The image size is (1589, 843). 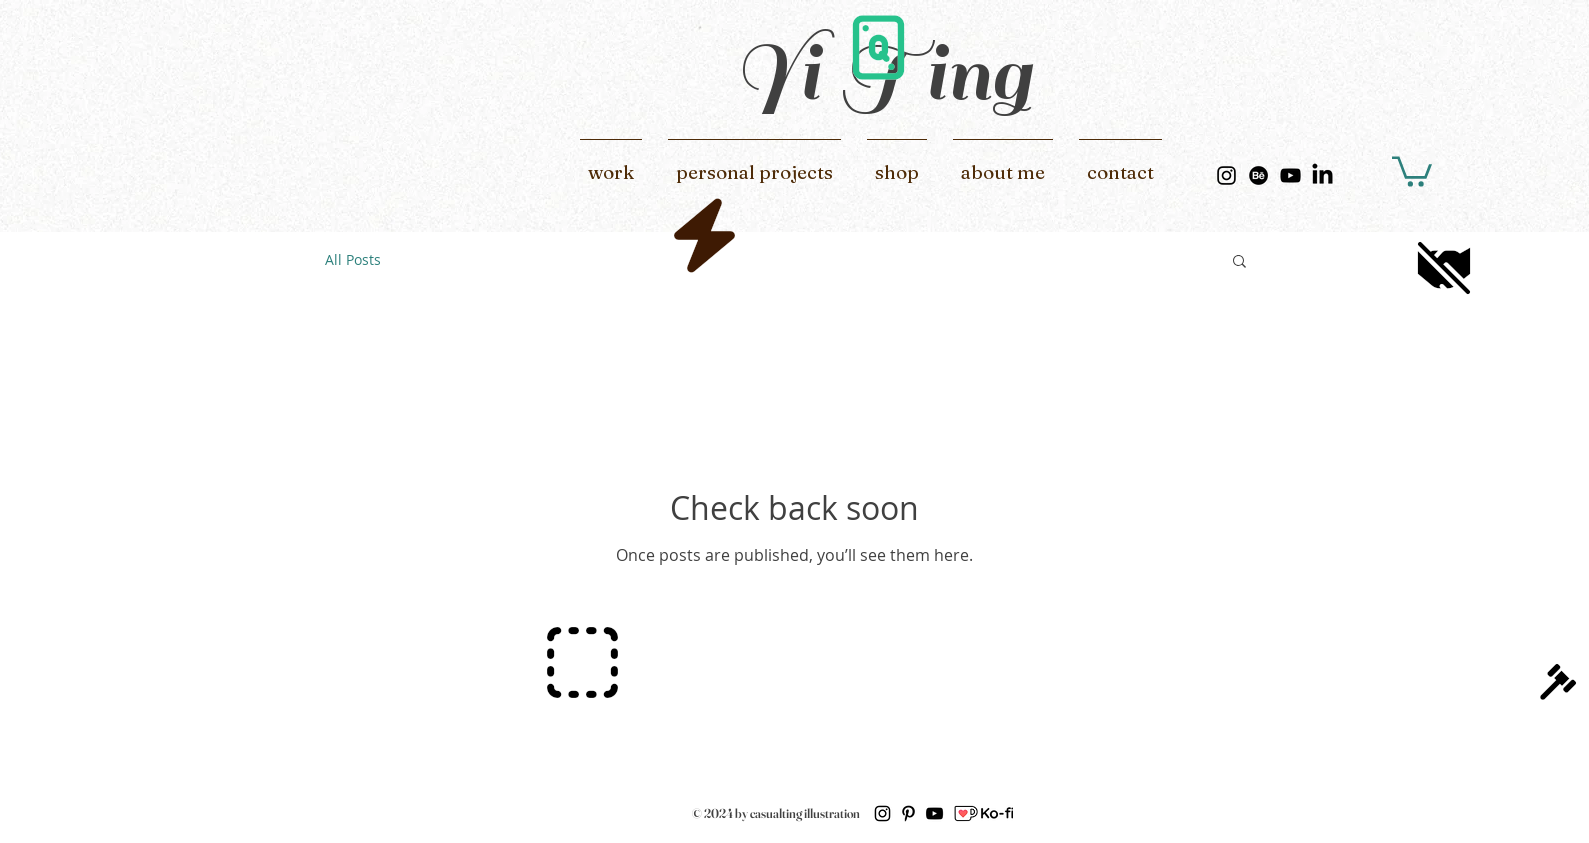 What do you see at coordinates (704, 235) in the screenshot?
I see `indicates fast or instant action` at bounding box center [704, 235].